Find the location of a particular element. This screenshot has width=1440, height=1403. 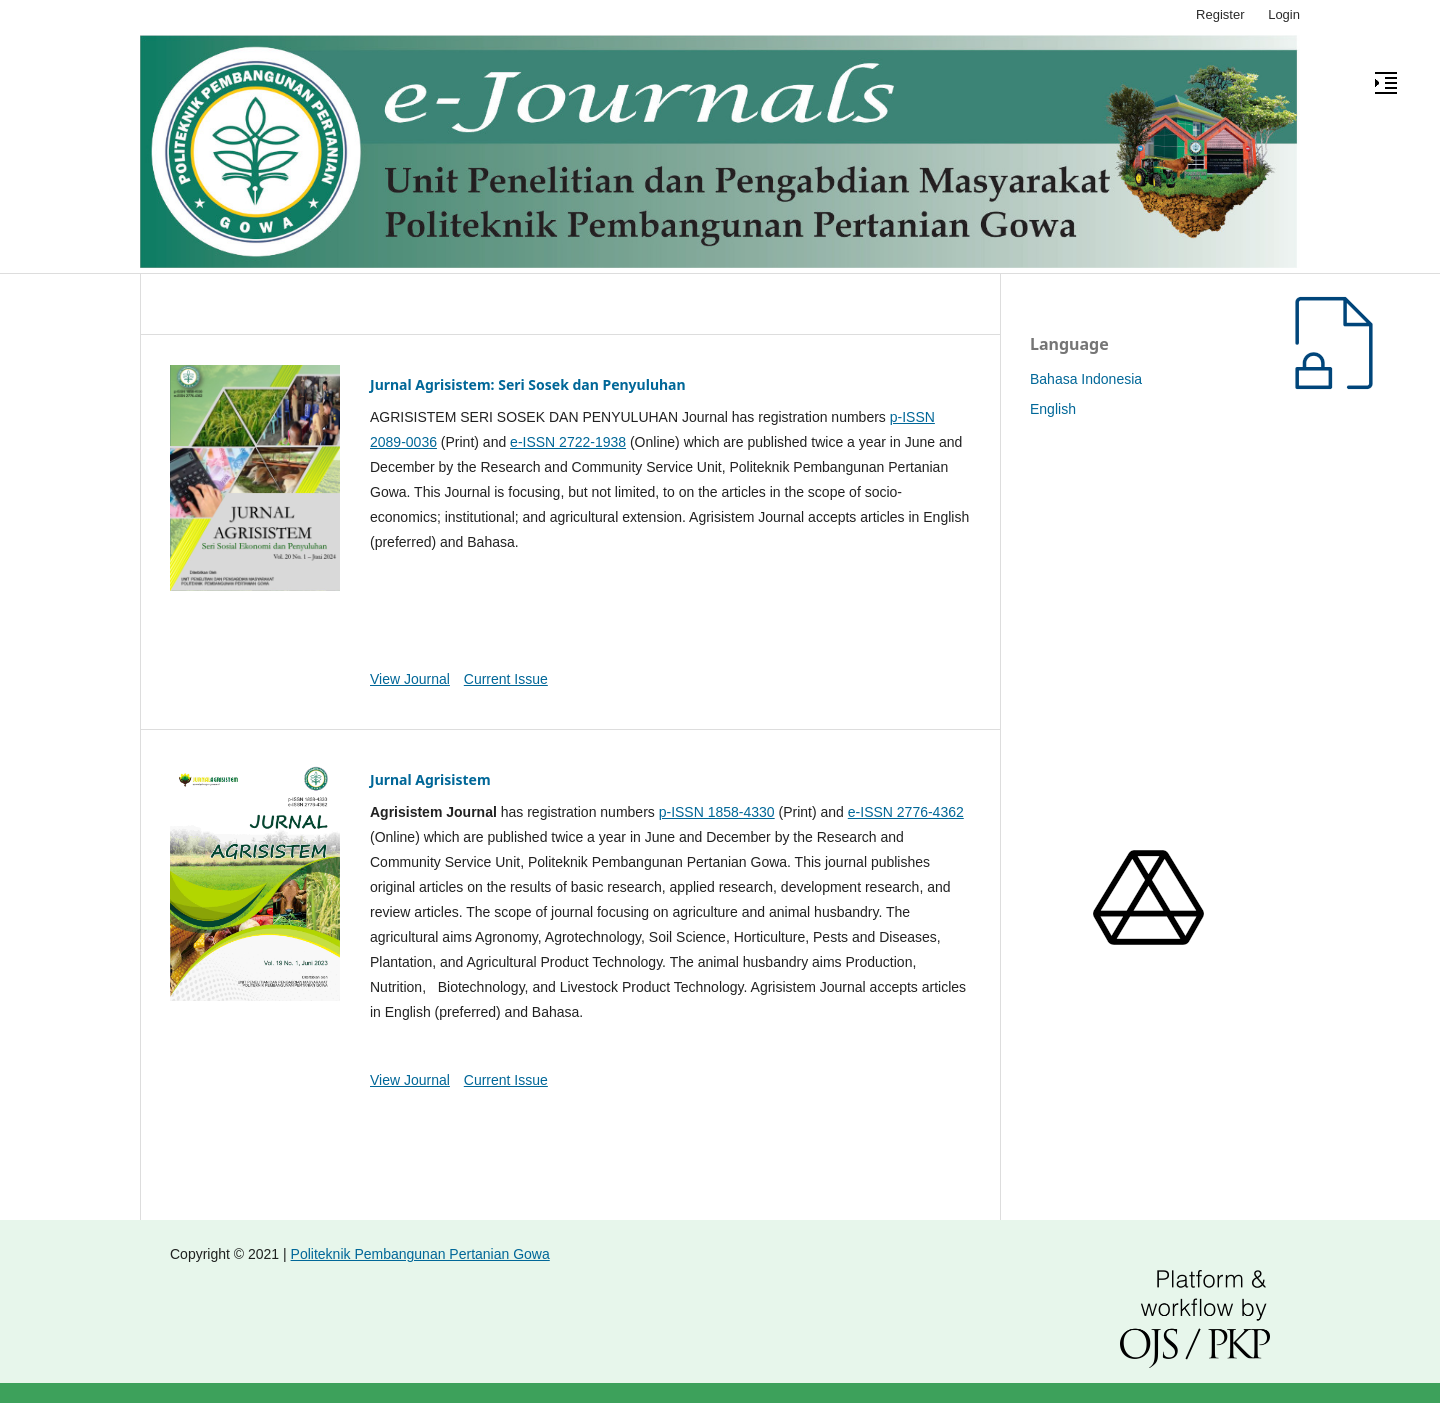

access a password-protected file is located at coordinates (1334, 343).